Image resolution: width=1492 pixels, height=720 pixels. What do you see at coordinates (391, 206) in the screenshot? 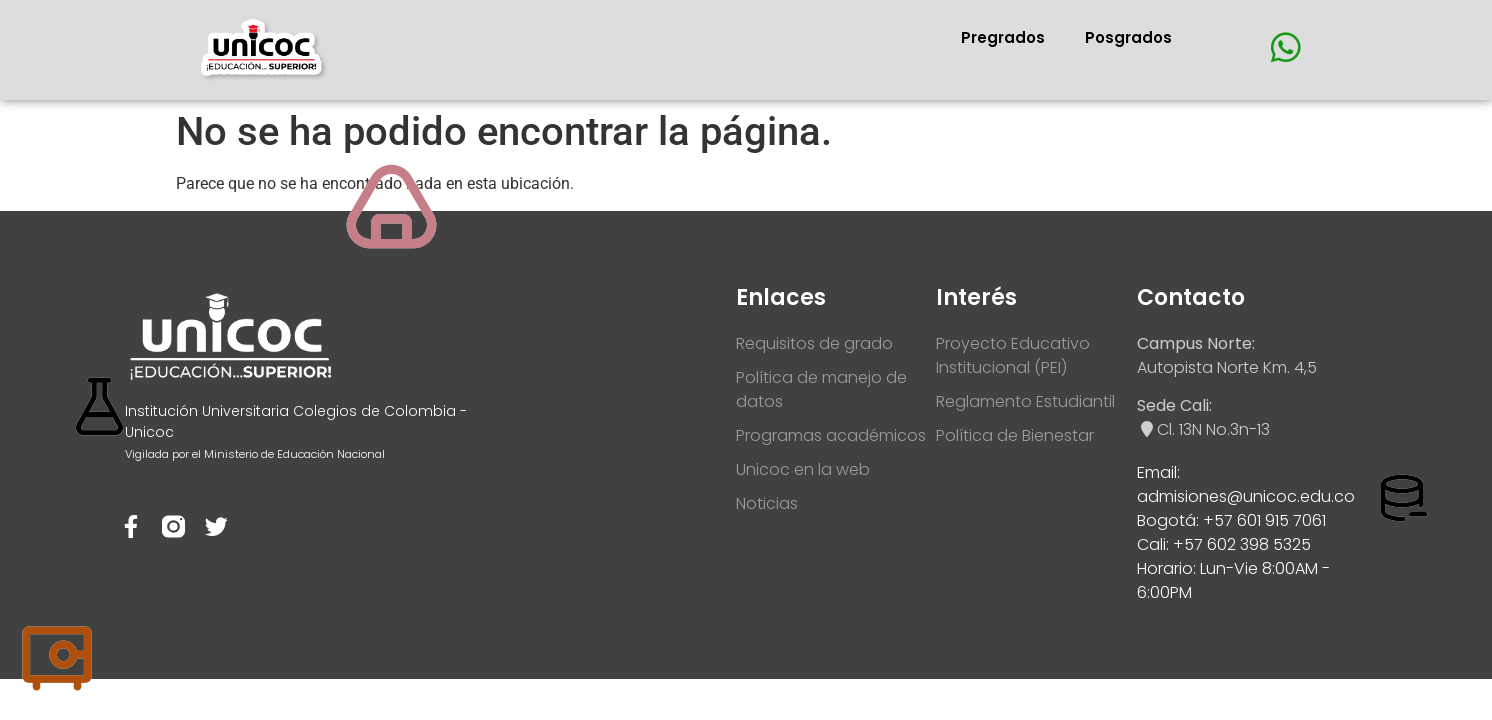
I see `access food or restaurant options` at bounding box center [391, 206].